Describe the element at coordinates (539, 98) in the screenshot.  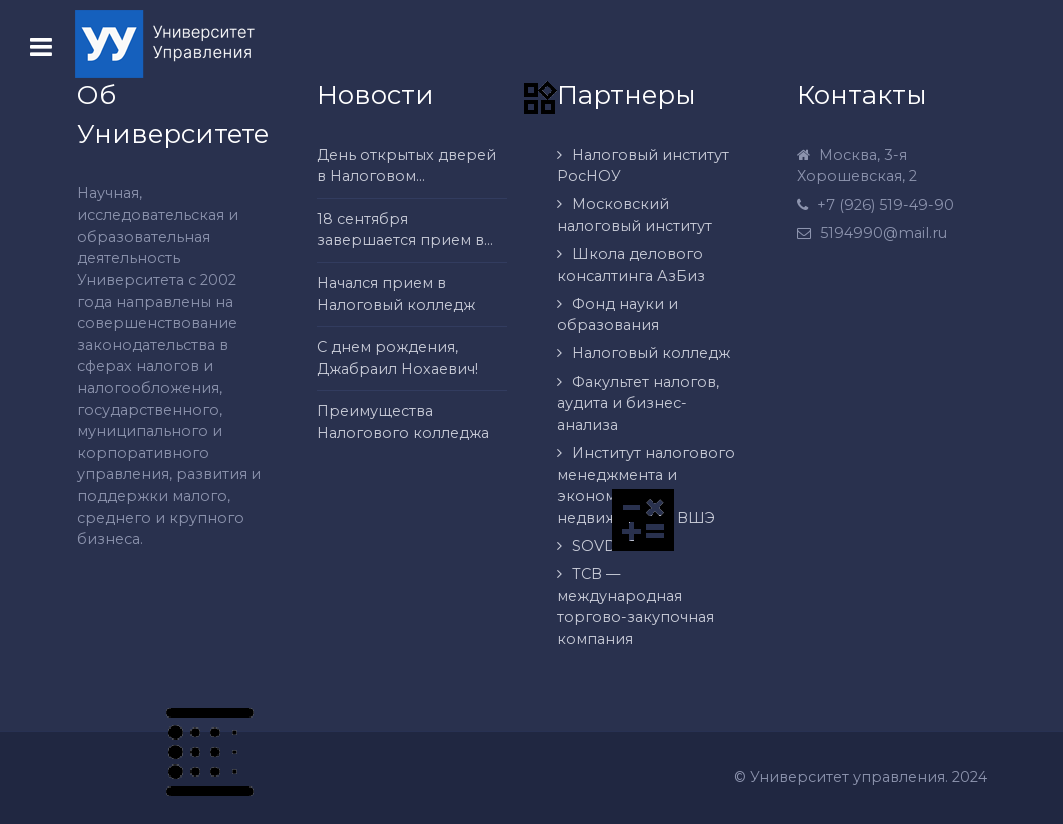
I see `access widgets or mini-apps` at that location.